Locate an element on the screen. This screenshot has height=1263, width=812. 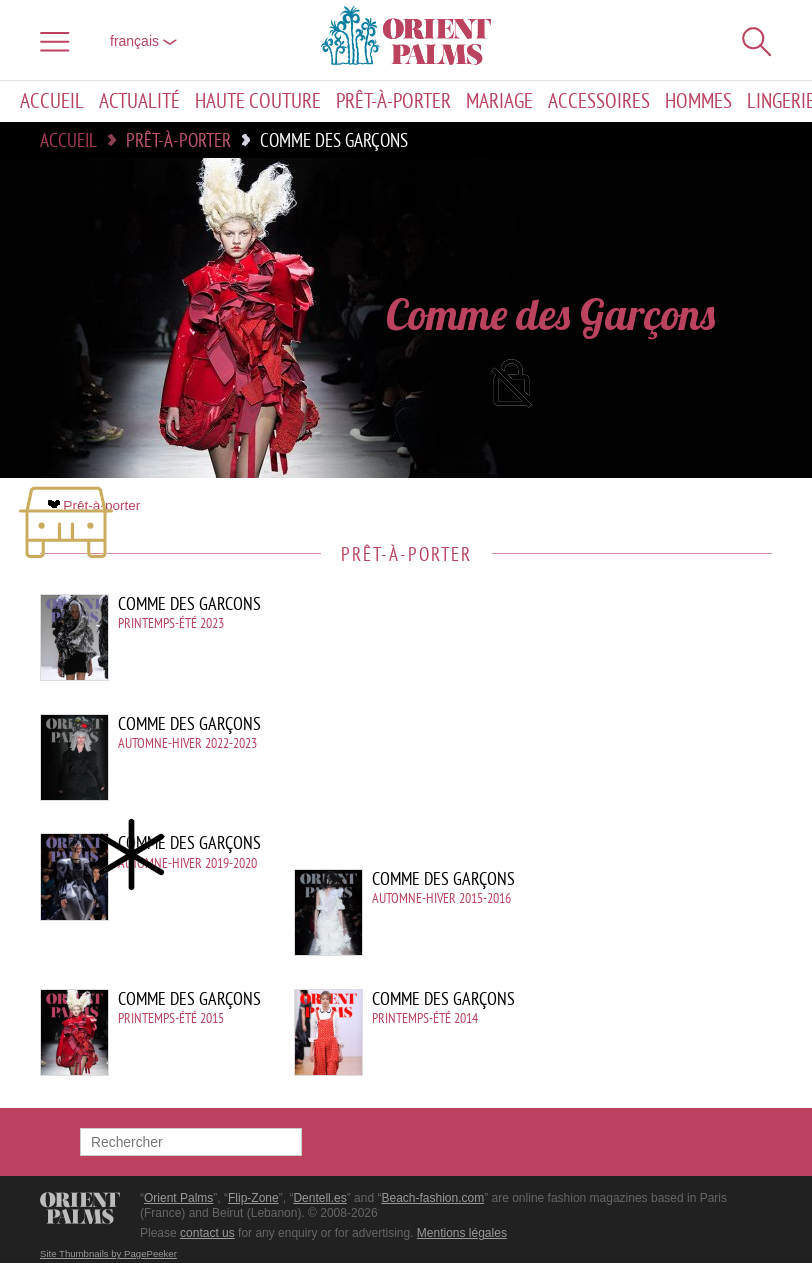
indicates an unencrypted or insecure email connection is located at coordinates (511, 383).